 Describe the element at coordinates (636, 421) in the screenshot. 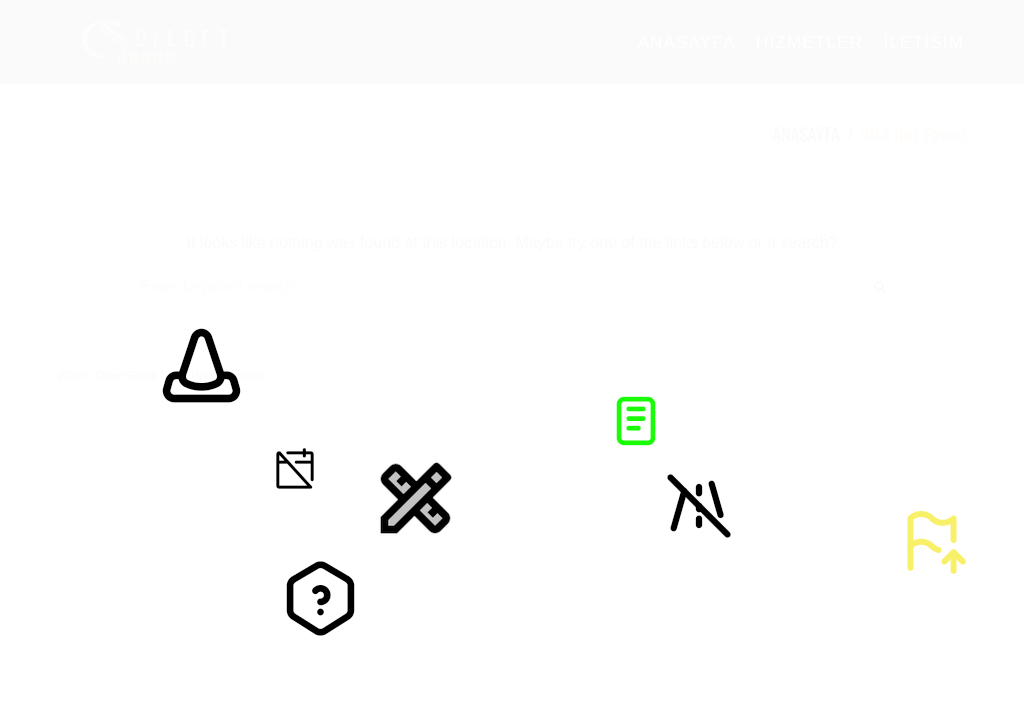

I see `view your notes` at that location.